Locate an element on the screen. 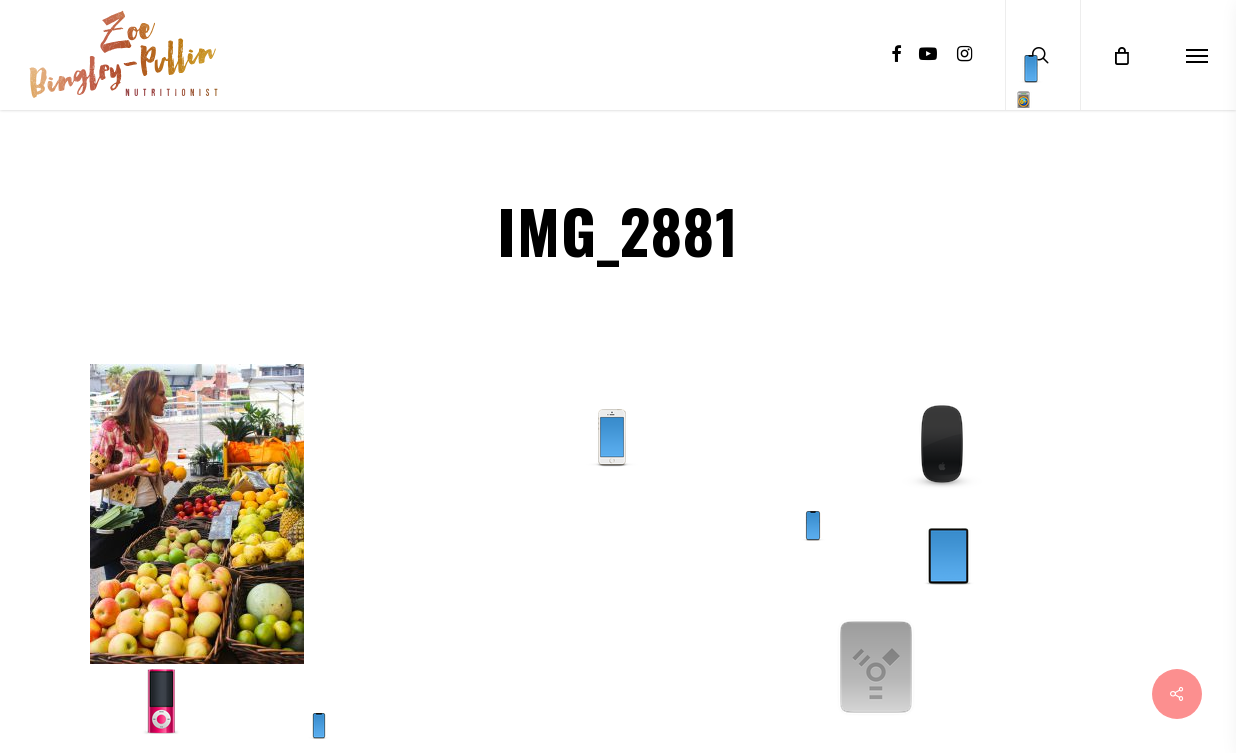 The height and width of the screenshot is (753, 1236). indicates a connected iPhone device is located at coordinates (612, 438).